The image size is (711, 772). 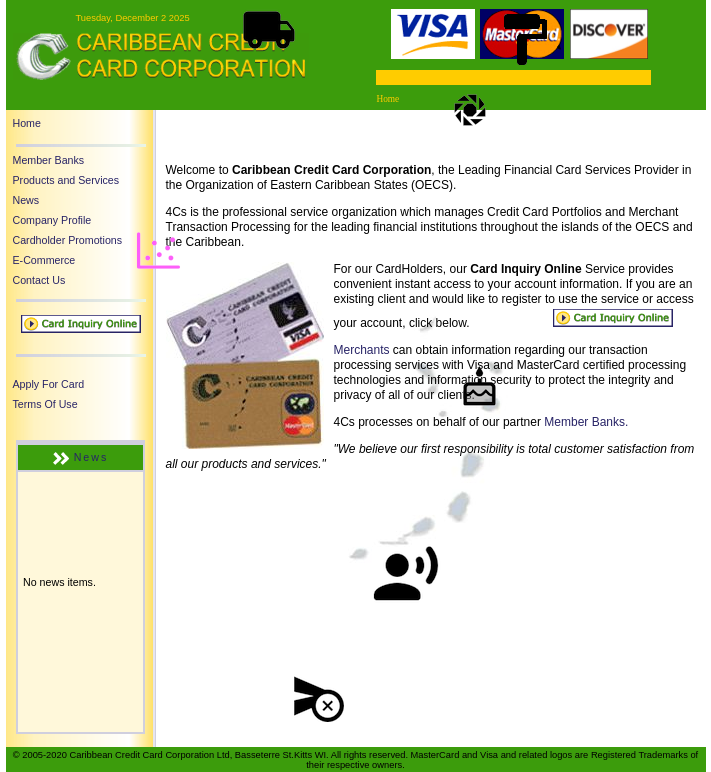 I want to click on adjust camera aperture settings, so click(x=470, y=110).